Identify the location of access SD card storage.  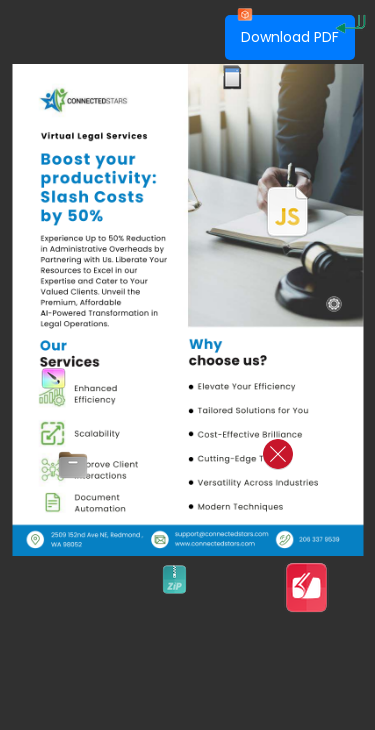
(232, 77).